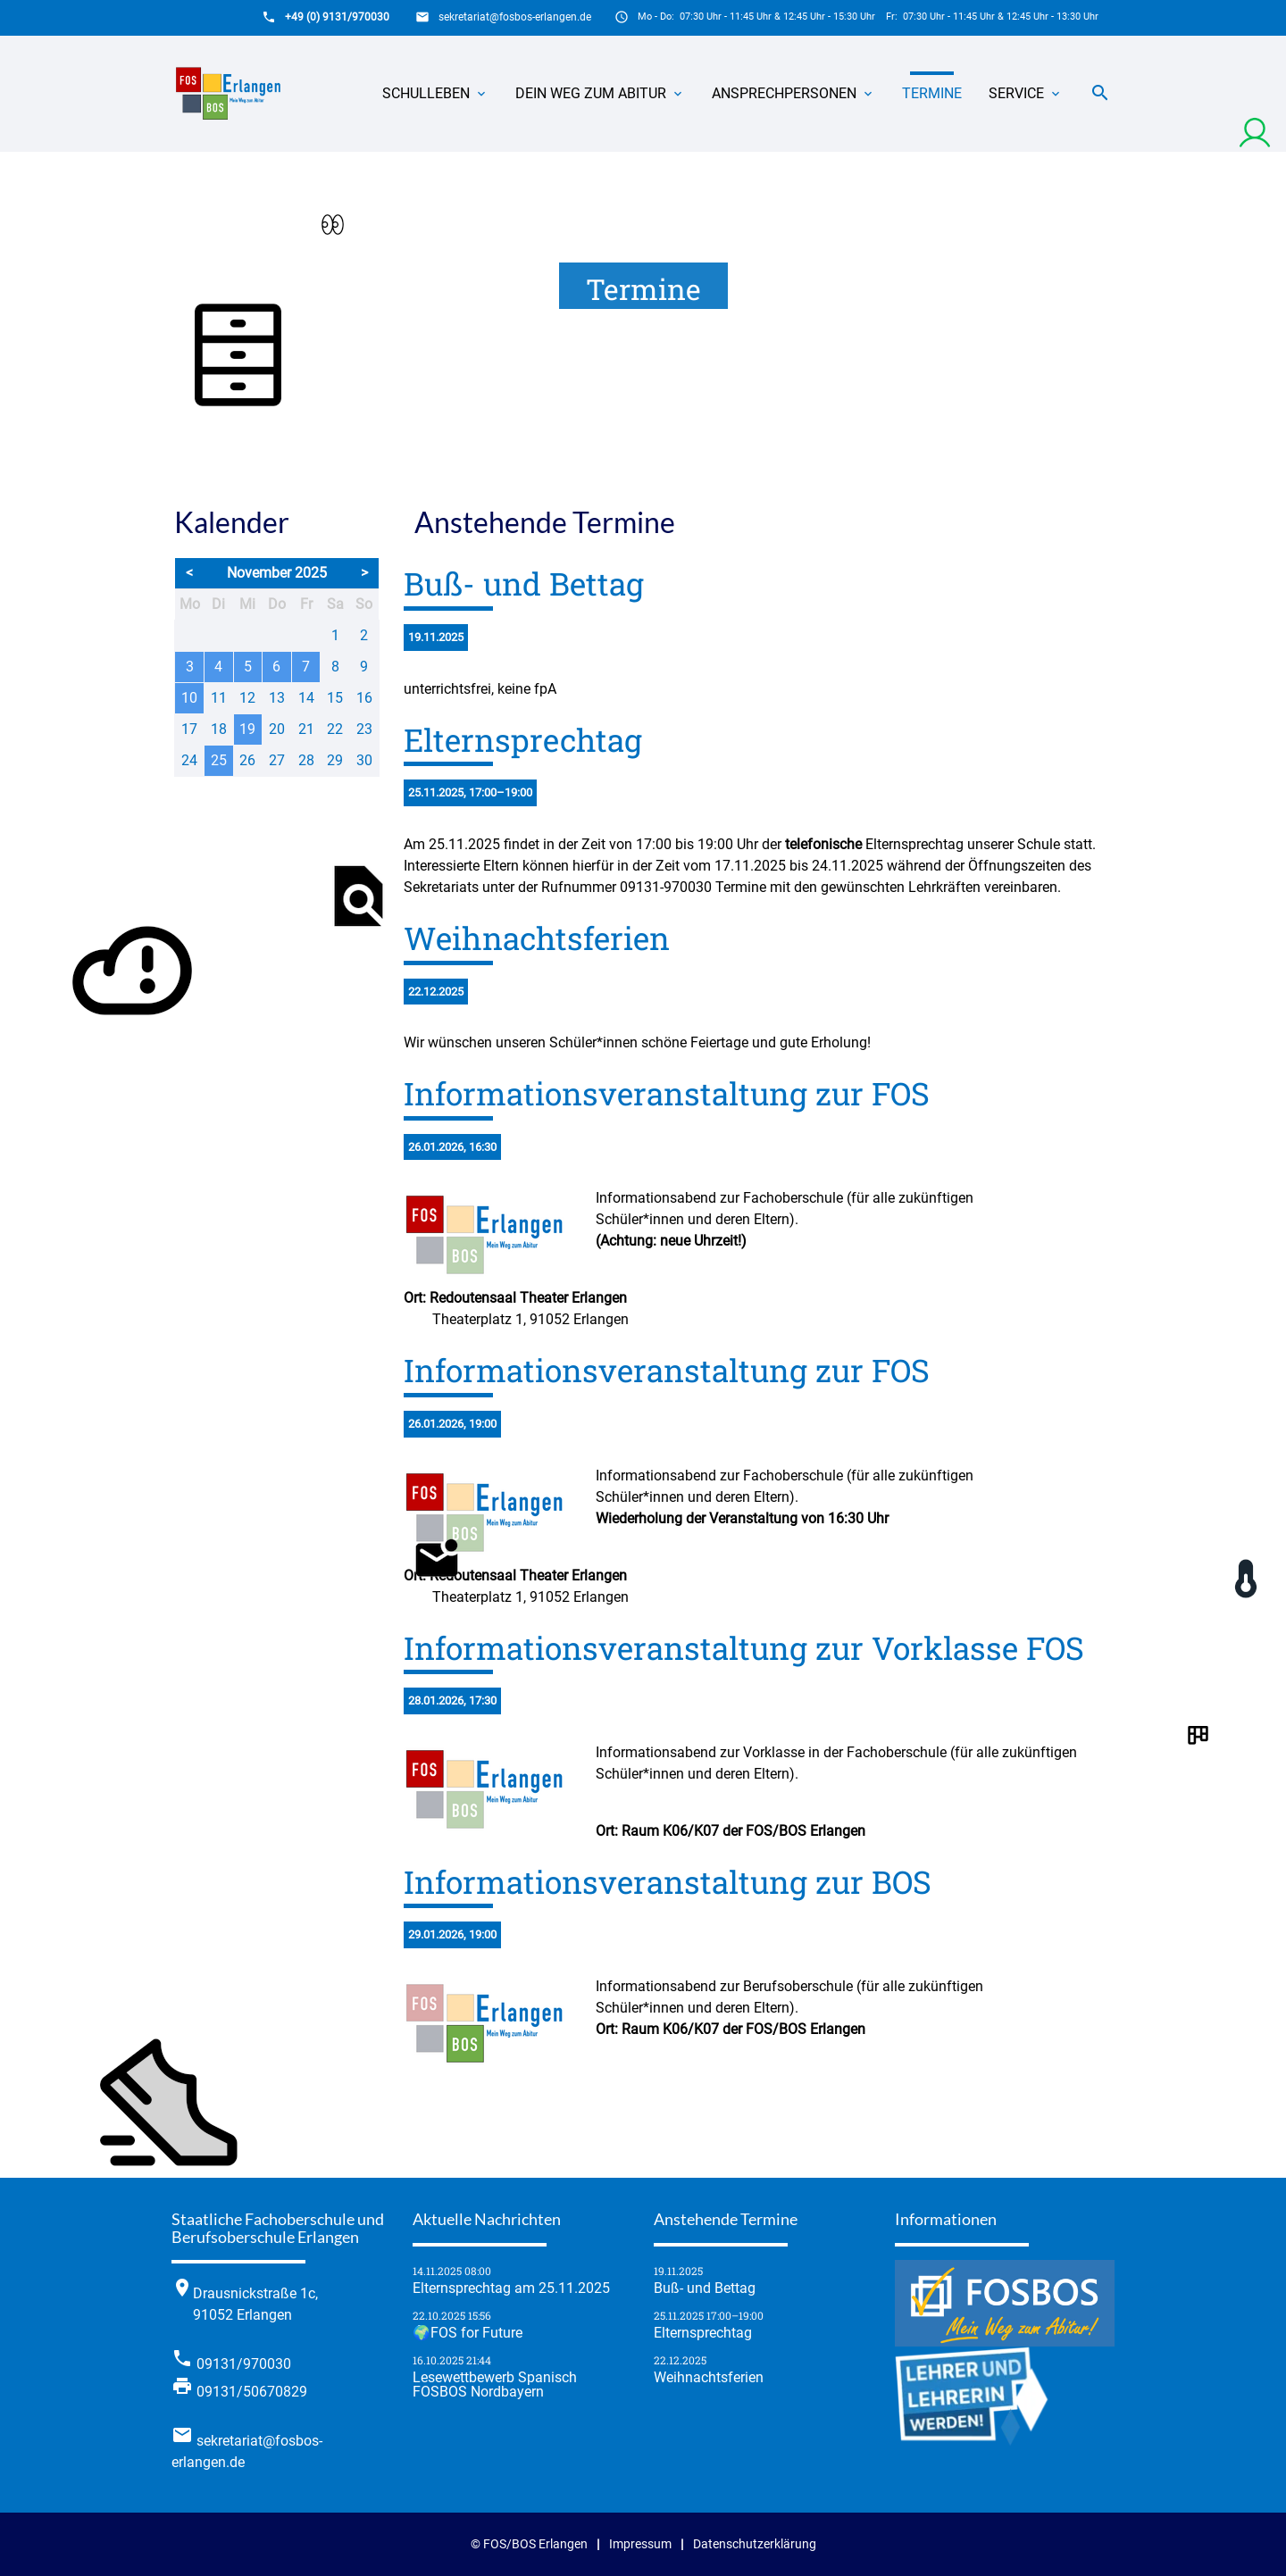 The height and width of the screenshot is (2576, 1286). What do you see at coordinates (238, 354) in the screenshot?
I see `browse furniture or home decor items` at bounding box center [238, 354].